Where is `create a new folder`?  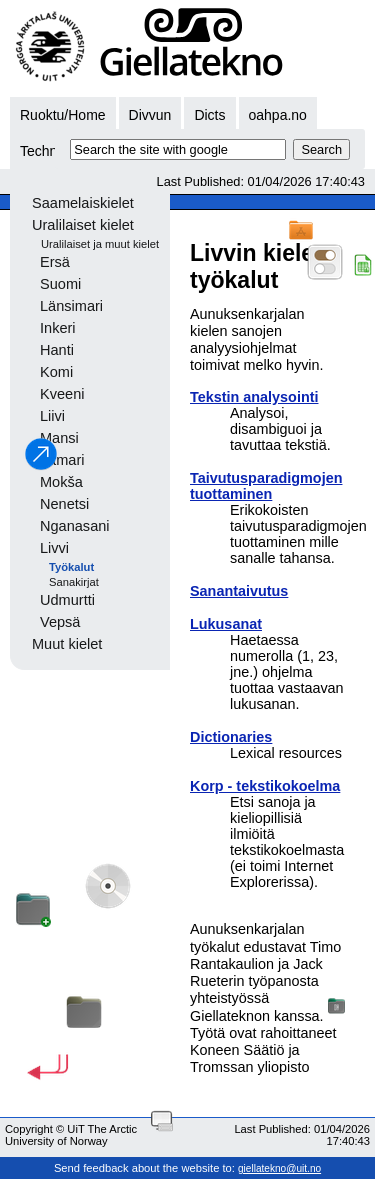 create a new folder is located at coordinates (33, 909).